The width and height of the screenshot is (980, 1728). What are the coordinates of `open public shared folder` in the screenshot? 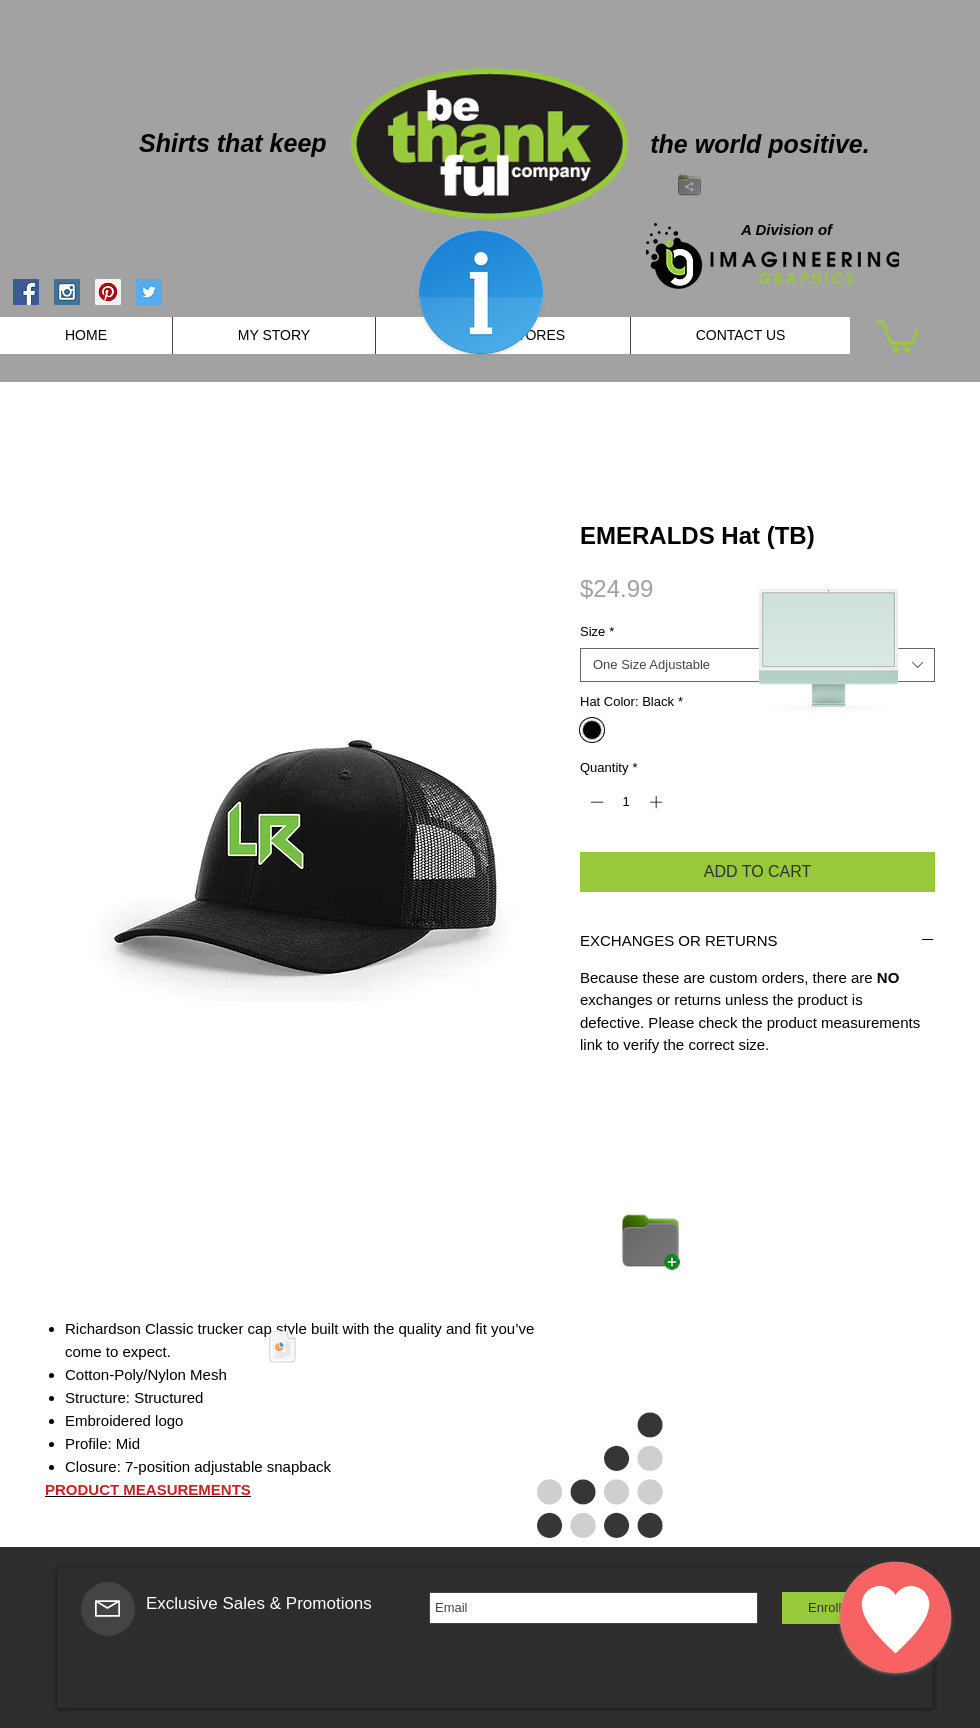 It's located at (689, 184).